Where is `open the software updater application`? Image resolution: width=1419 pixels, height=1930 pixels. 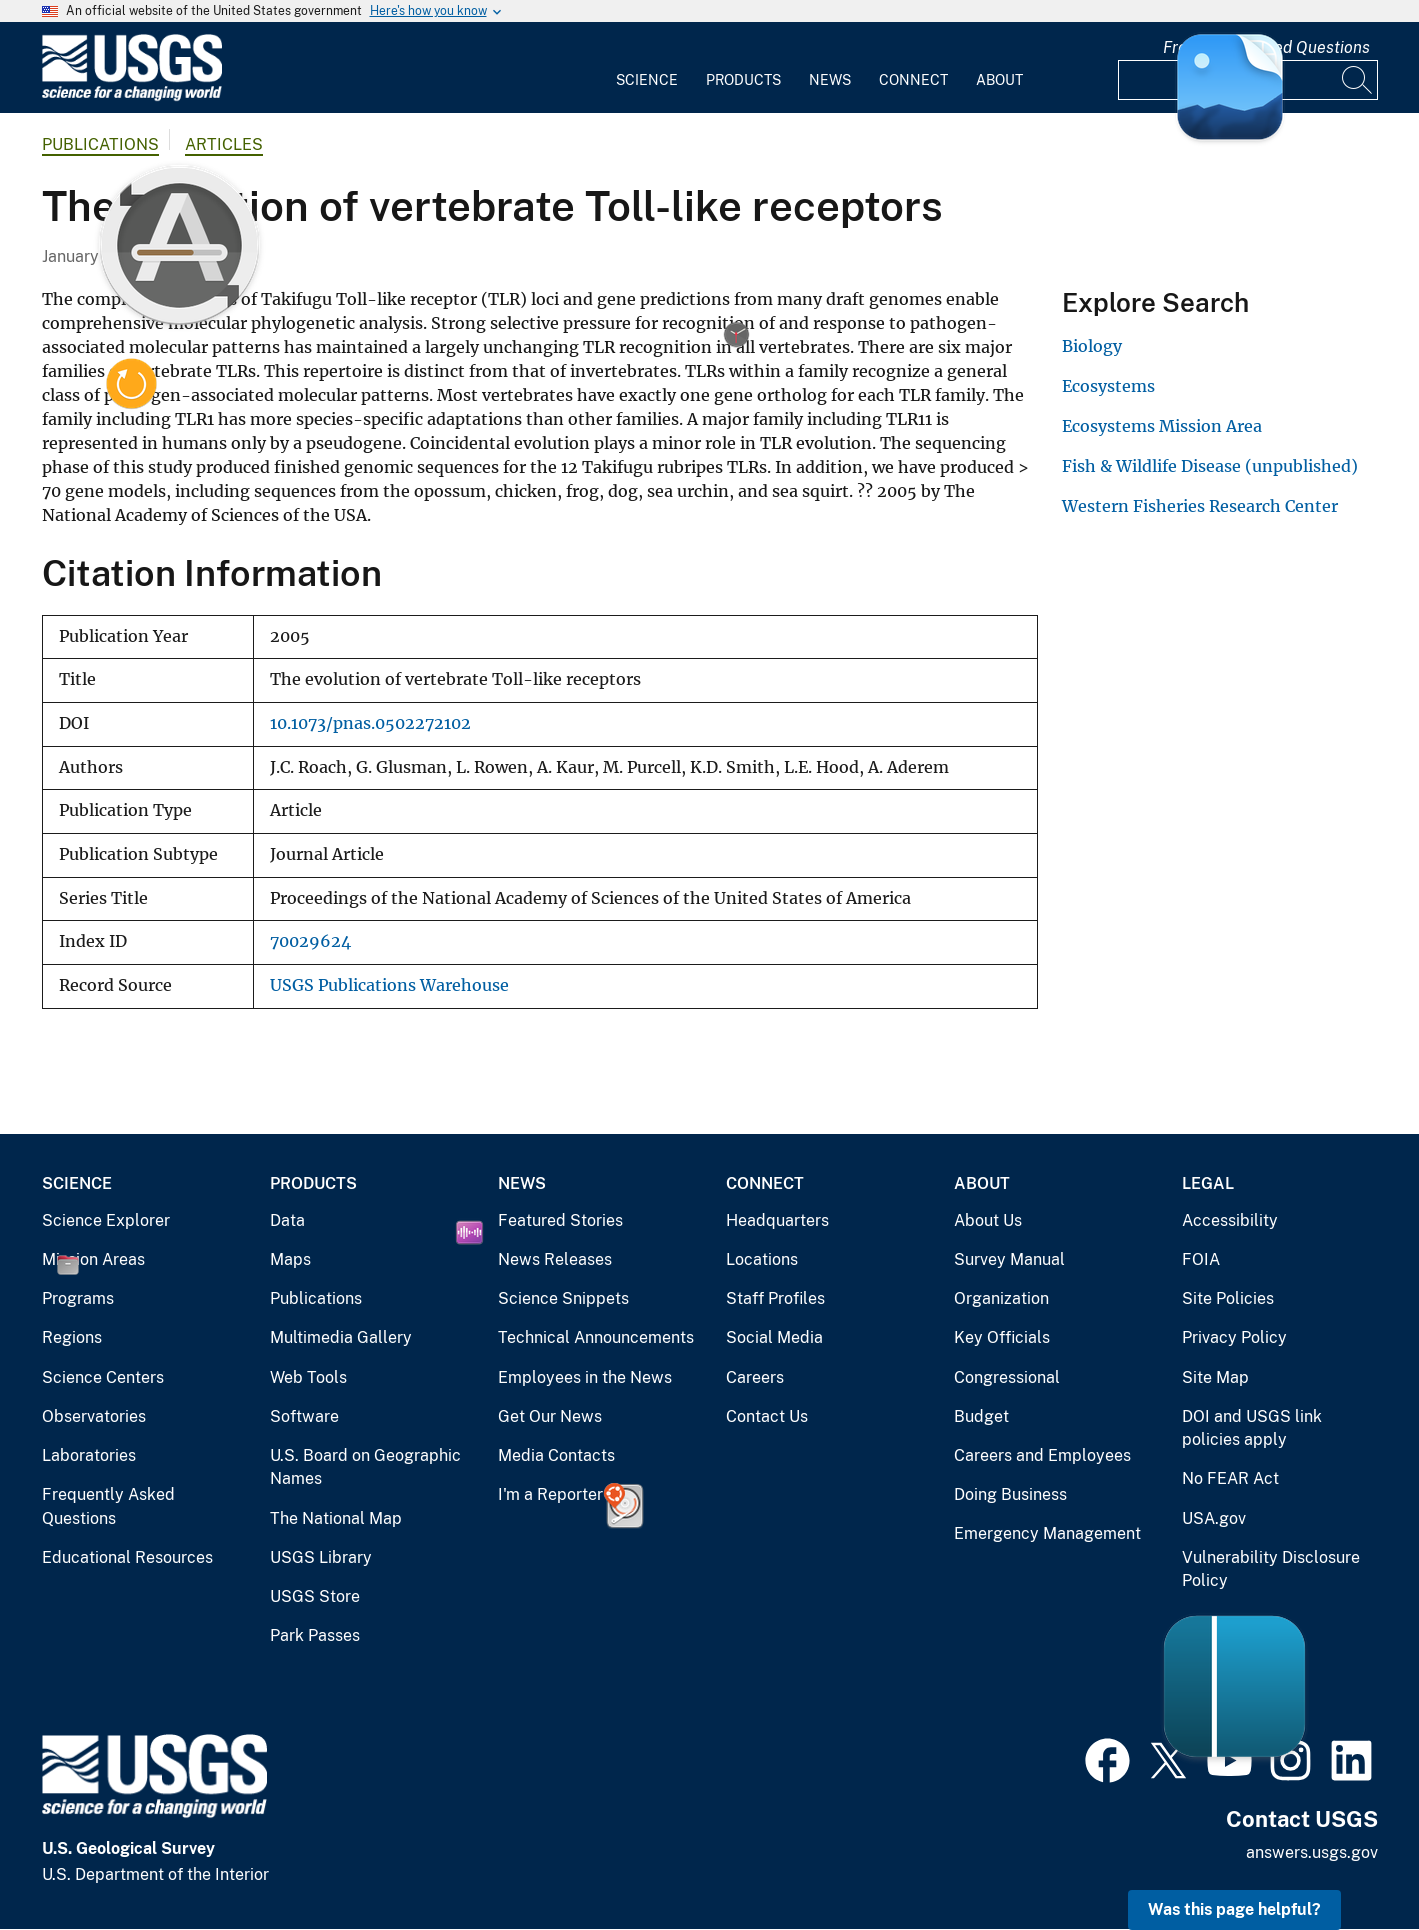 open the software updater application is located at coordinates (179, 245).